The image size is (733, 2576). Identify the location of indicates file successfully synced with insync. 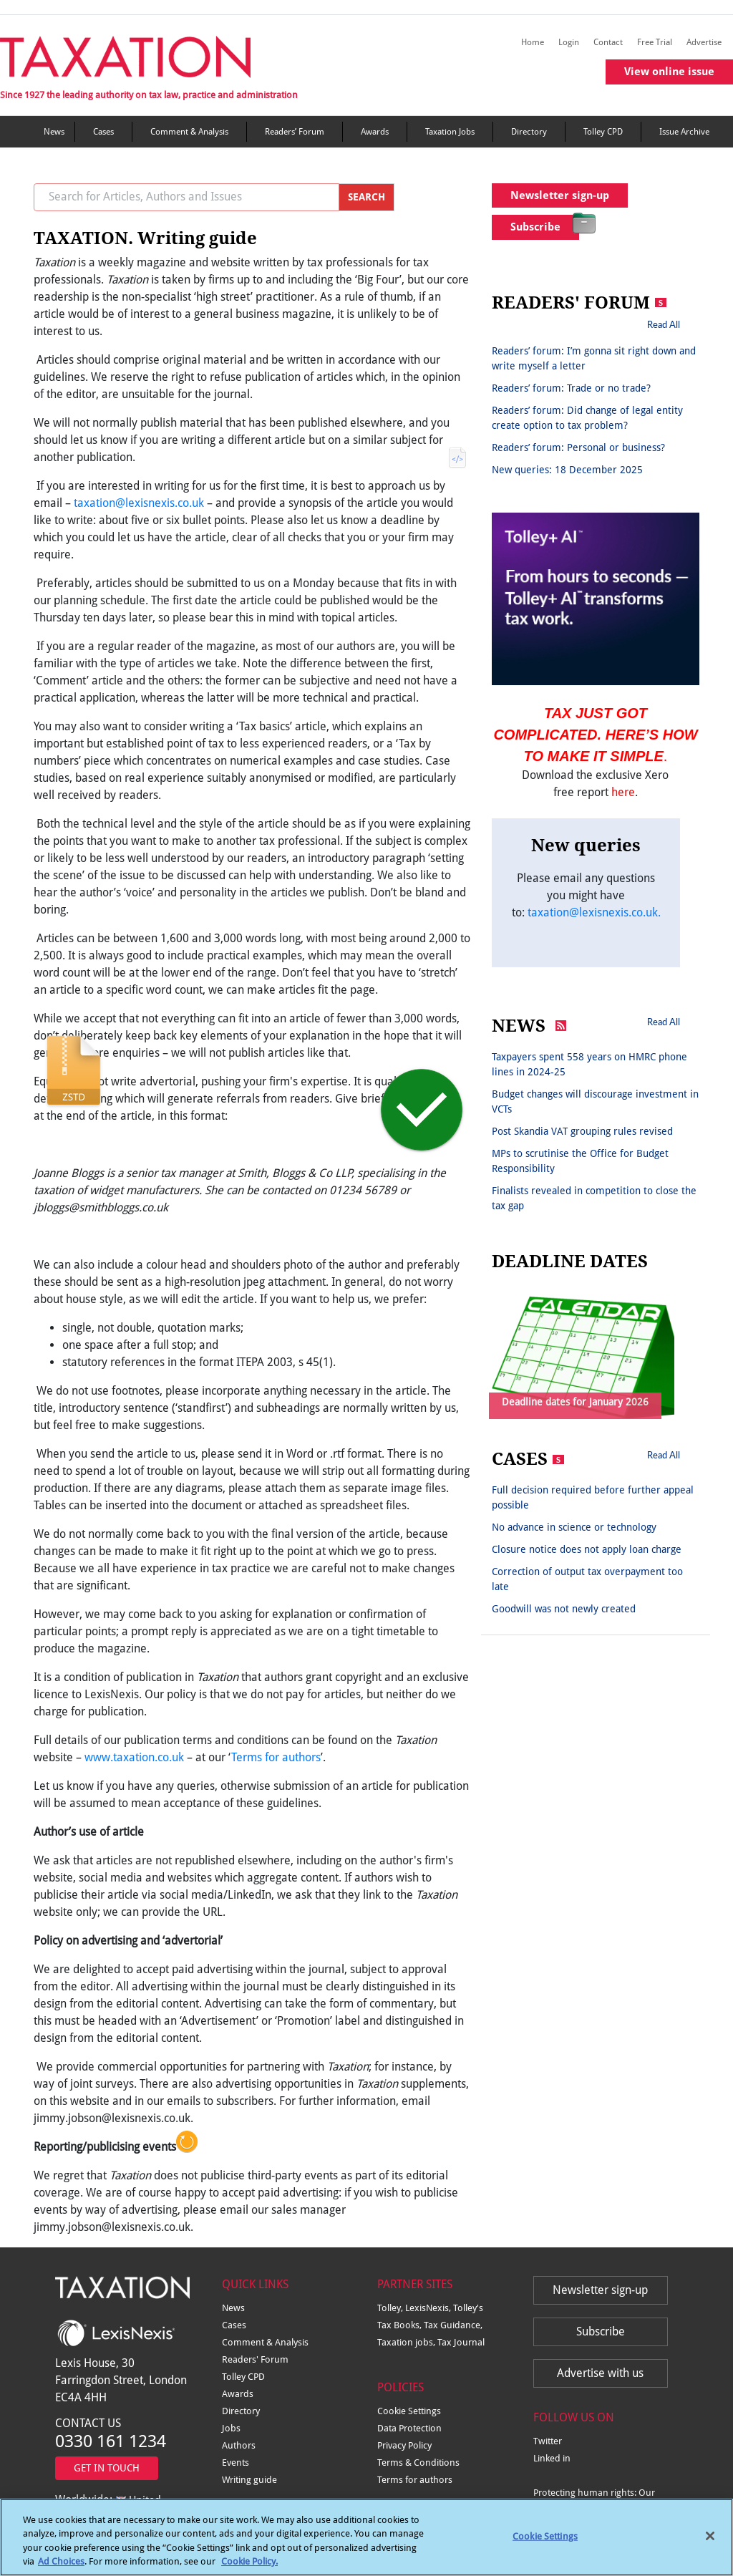
(422, 1110).